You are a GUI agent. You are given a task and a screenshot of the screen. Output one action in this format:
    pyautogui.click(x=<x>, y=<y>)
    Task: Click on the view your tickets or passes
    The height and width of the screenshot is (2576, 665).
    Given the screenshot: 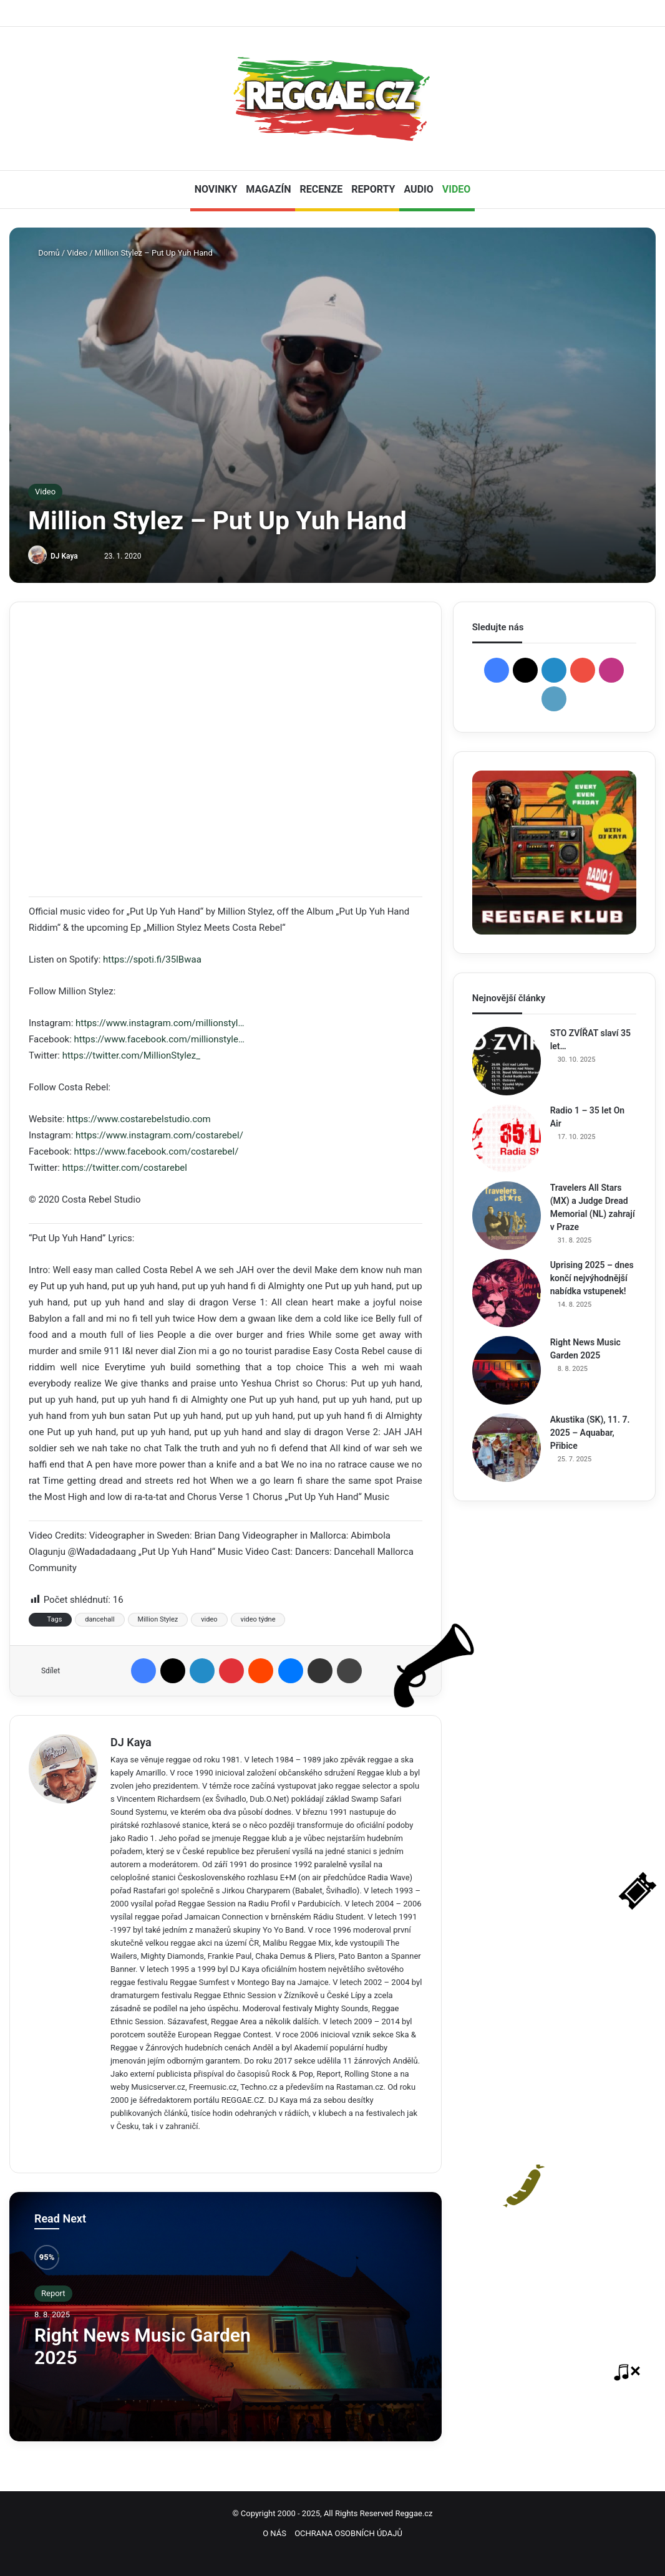 What is the action you would take?
    pyautogui.click(x=638, y=1891)
    